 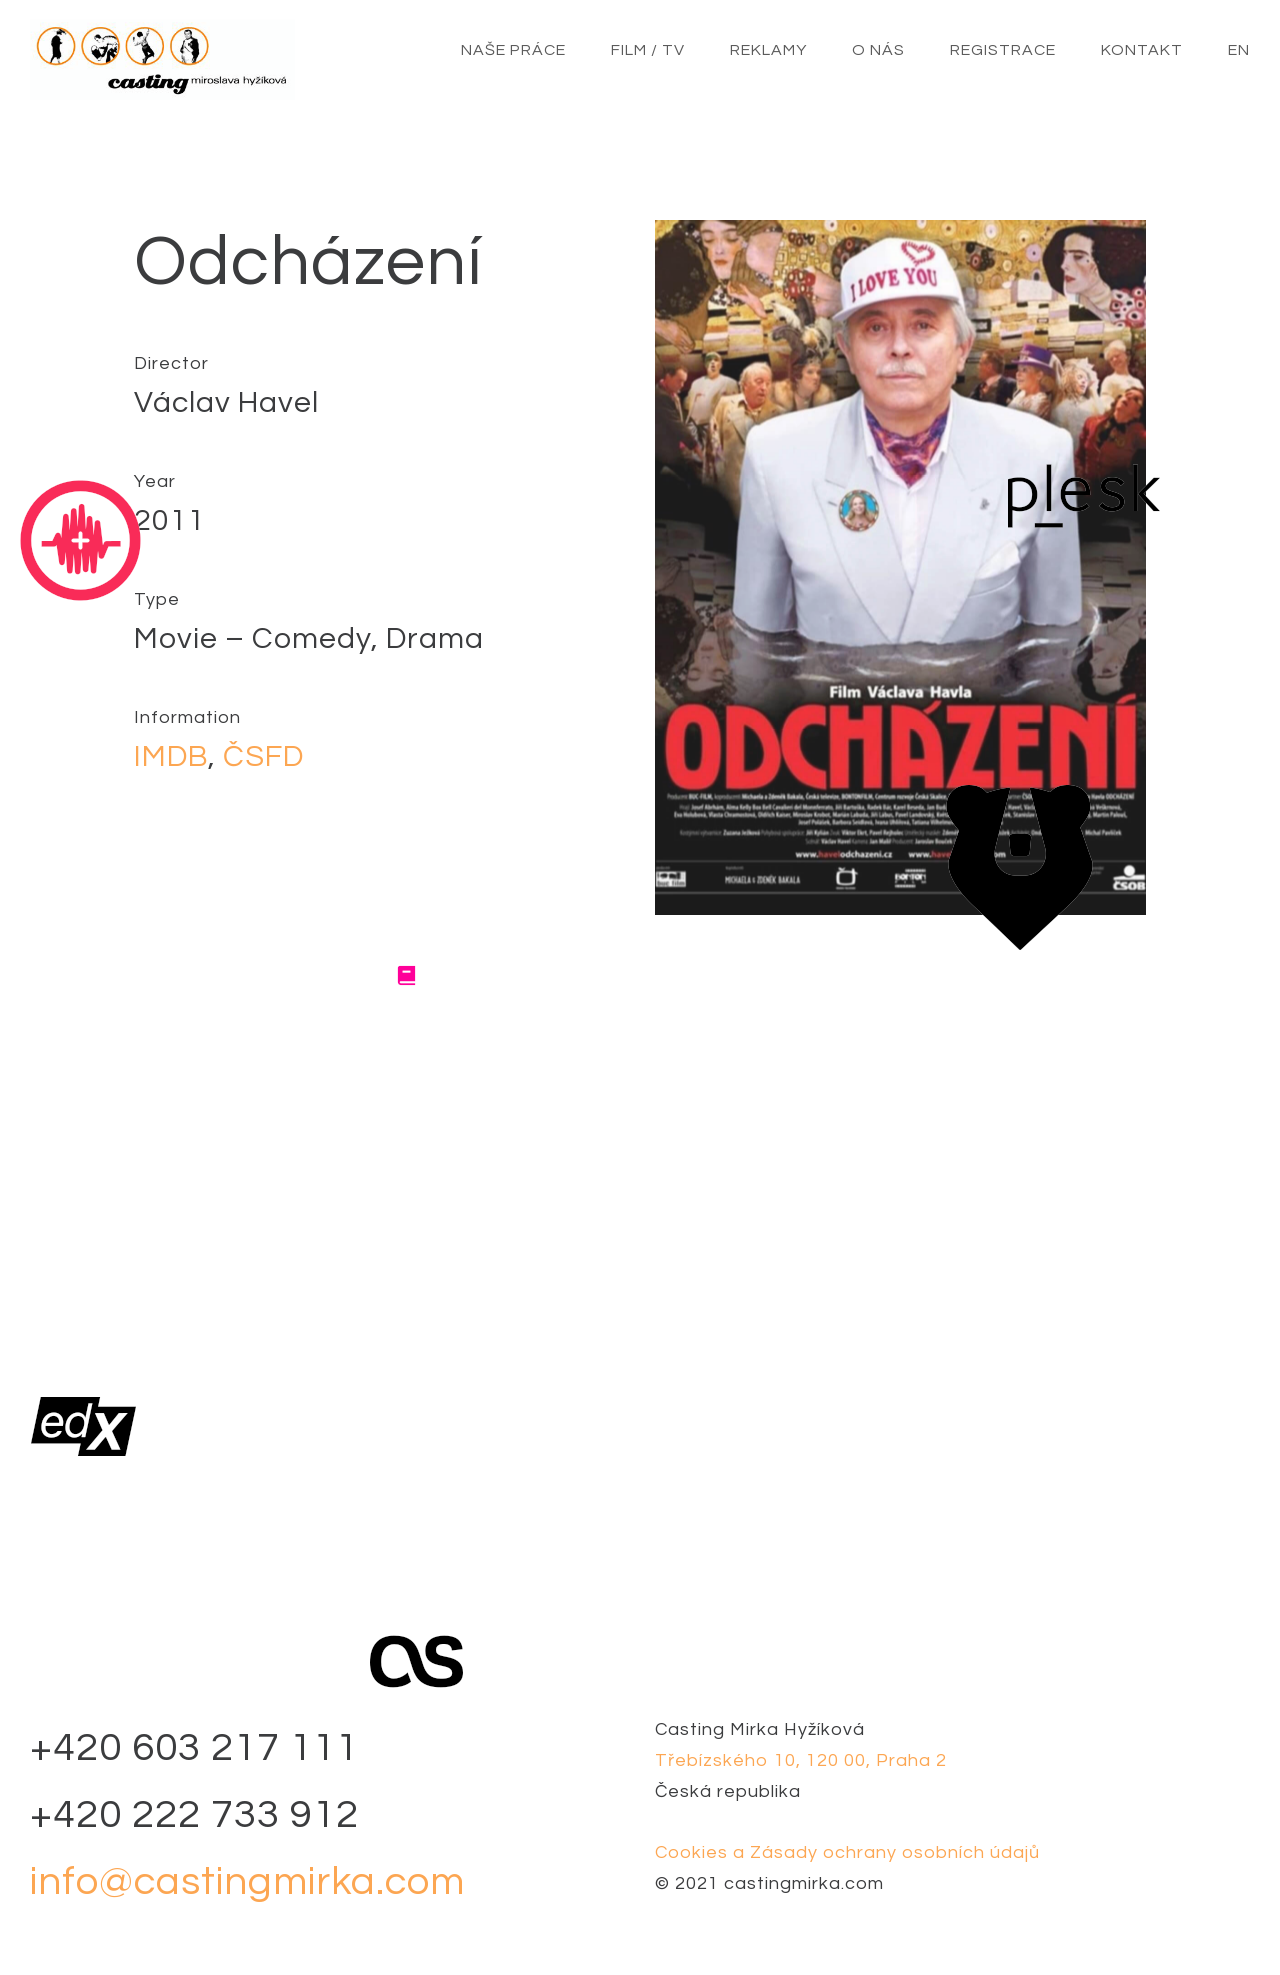 What do you see at coordinates (83, 1426) in the screenshot?
I see `open the edX learning platform` at bounding box center [83, 1426].